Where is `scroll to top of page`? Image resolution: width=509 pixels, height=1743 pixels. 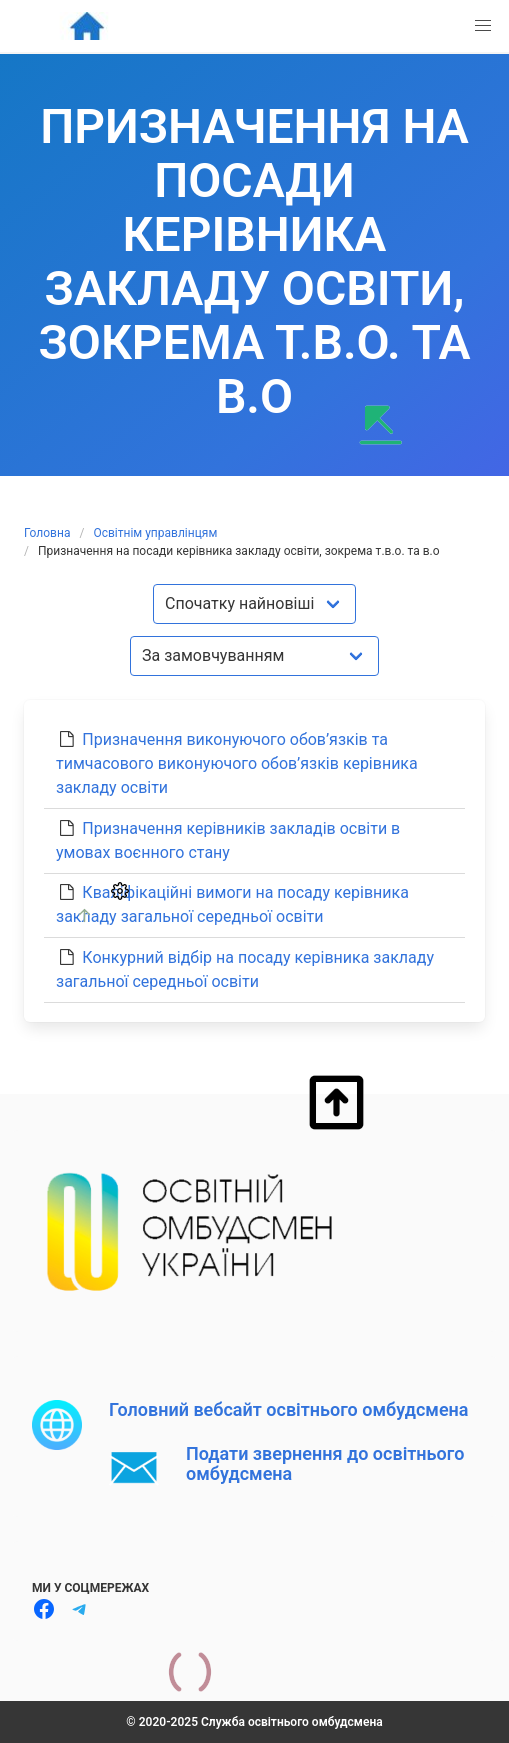 scroll to top of page is located at coordinates (84, 915).